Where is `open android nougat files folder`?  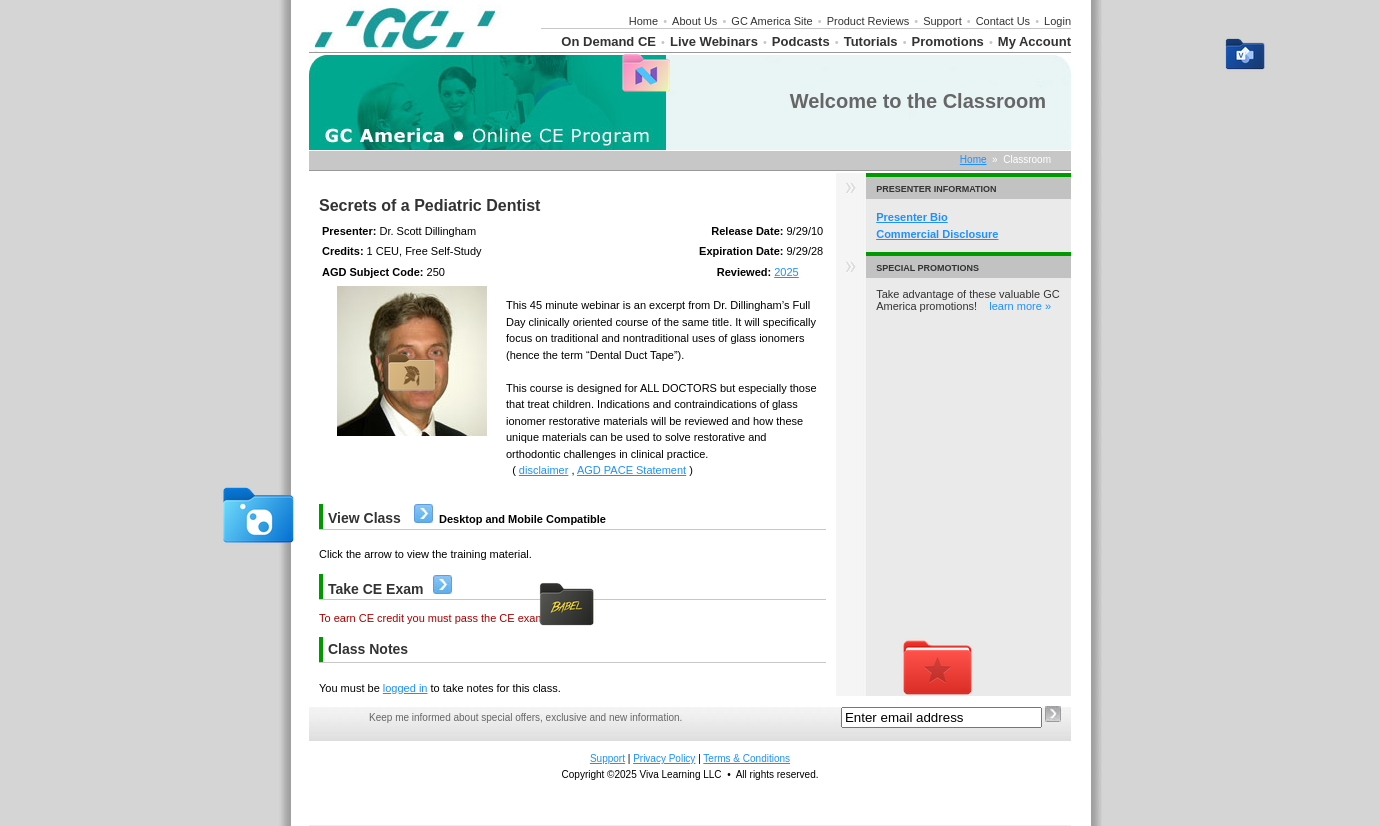 open android nougat files folder is located at coordinates (646, 74).